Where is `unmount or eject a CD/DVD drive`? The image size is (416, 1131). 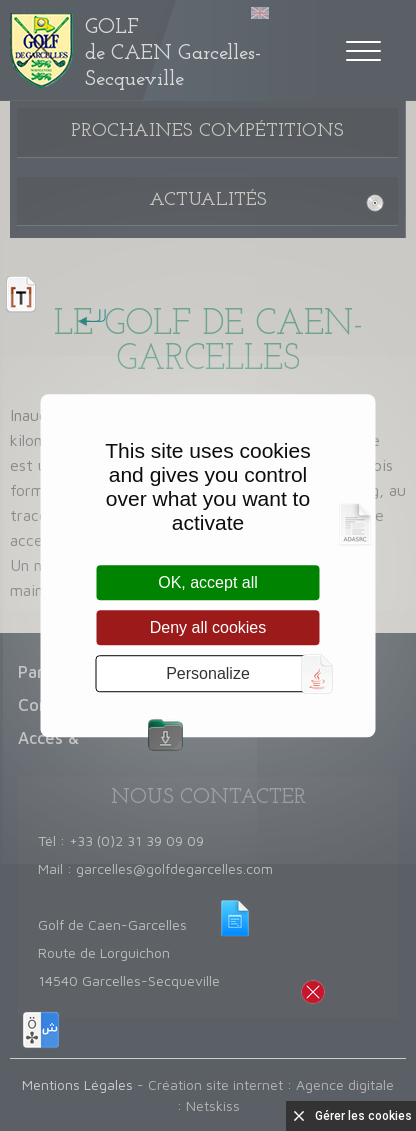 unmount or eject a CD/DVD drive is located at coordinates (375, 203).